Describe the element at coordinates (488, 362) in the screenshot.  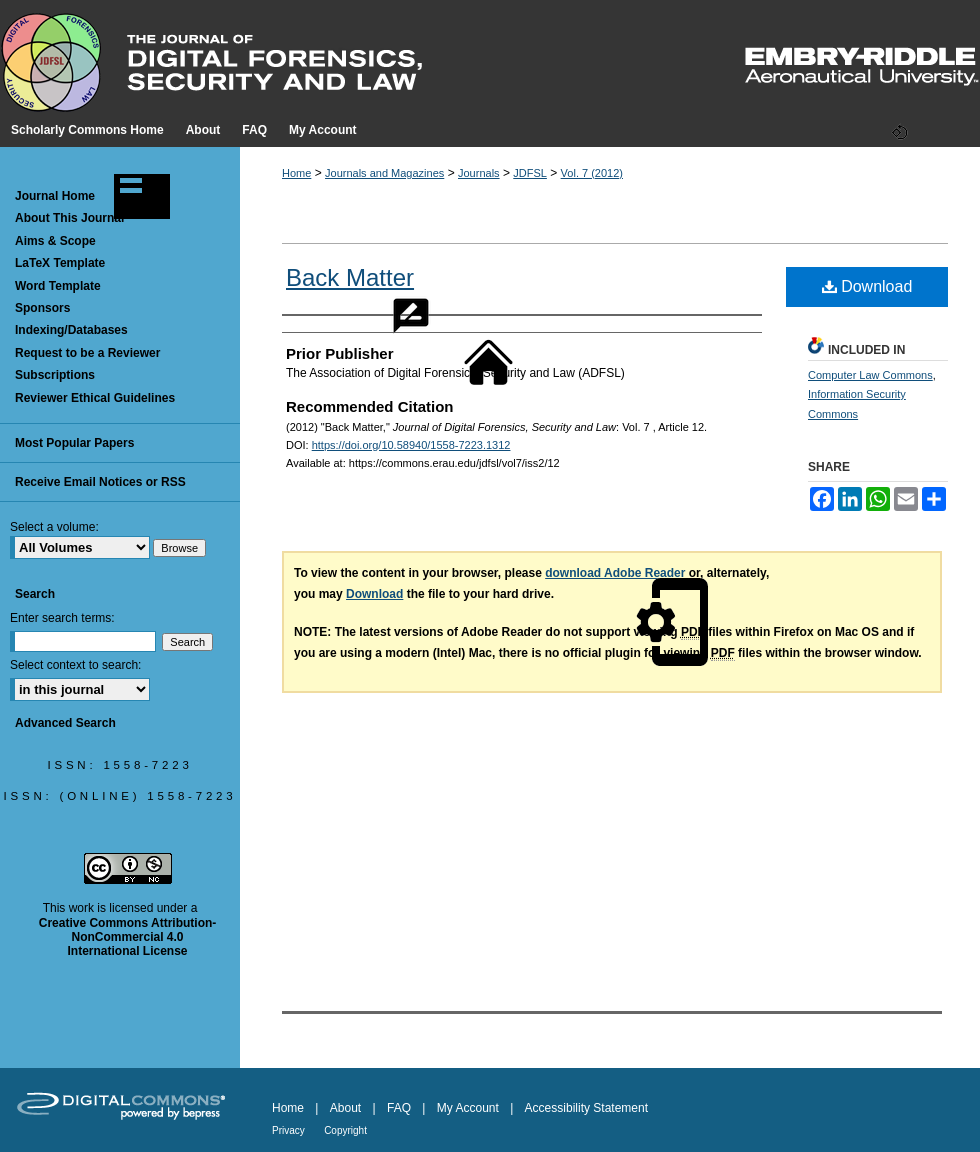
I see `navigate to the home screen` at that location.